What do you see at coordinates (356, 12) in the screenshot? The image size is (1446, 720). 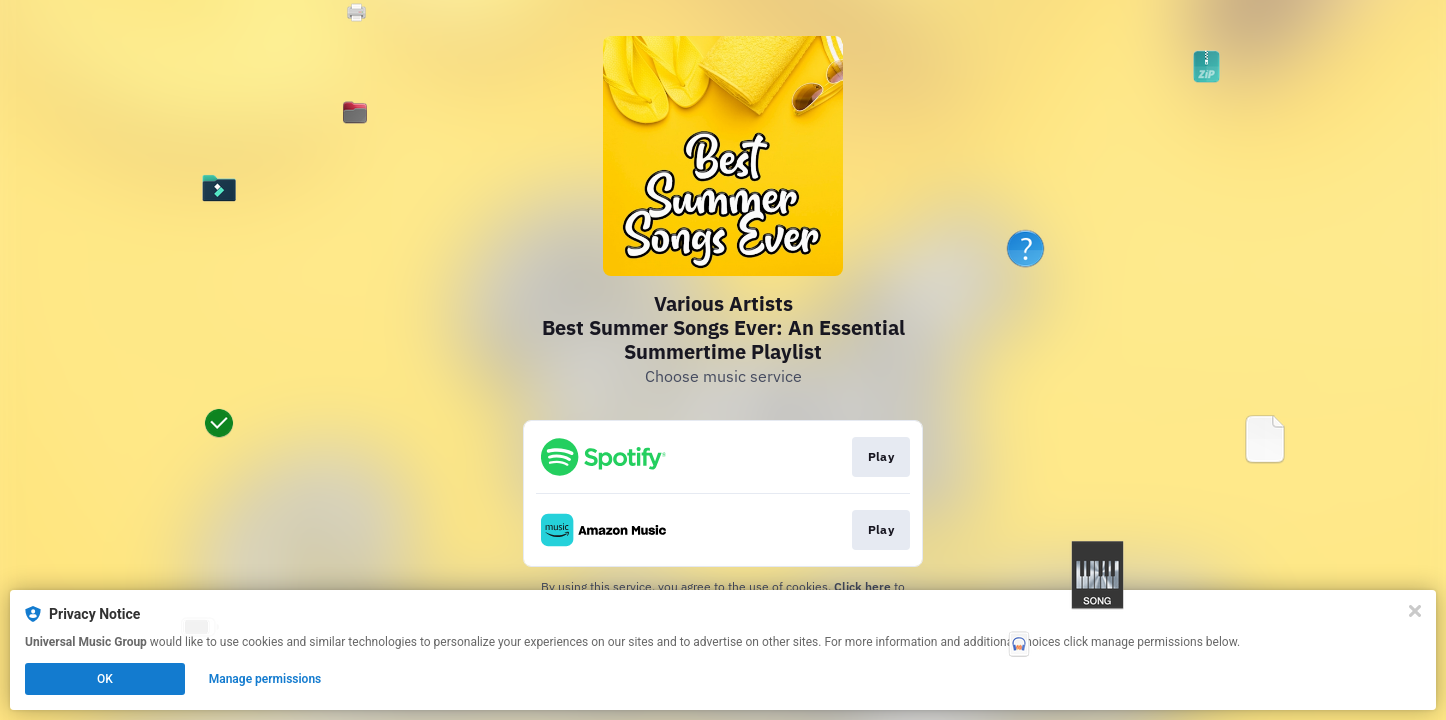 I see `print the current file or document` at bounding box center [356, 12].